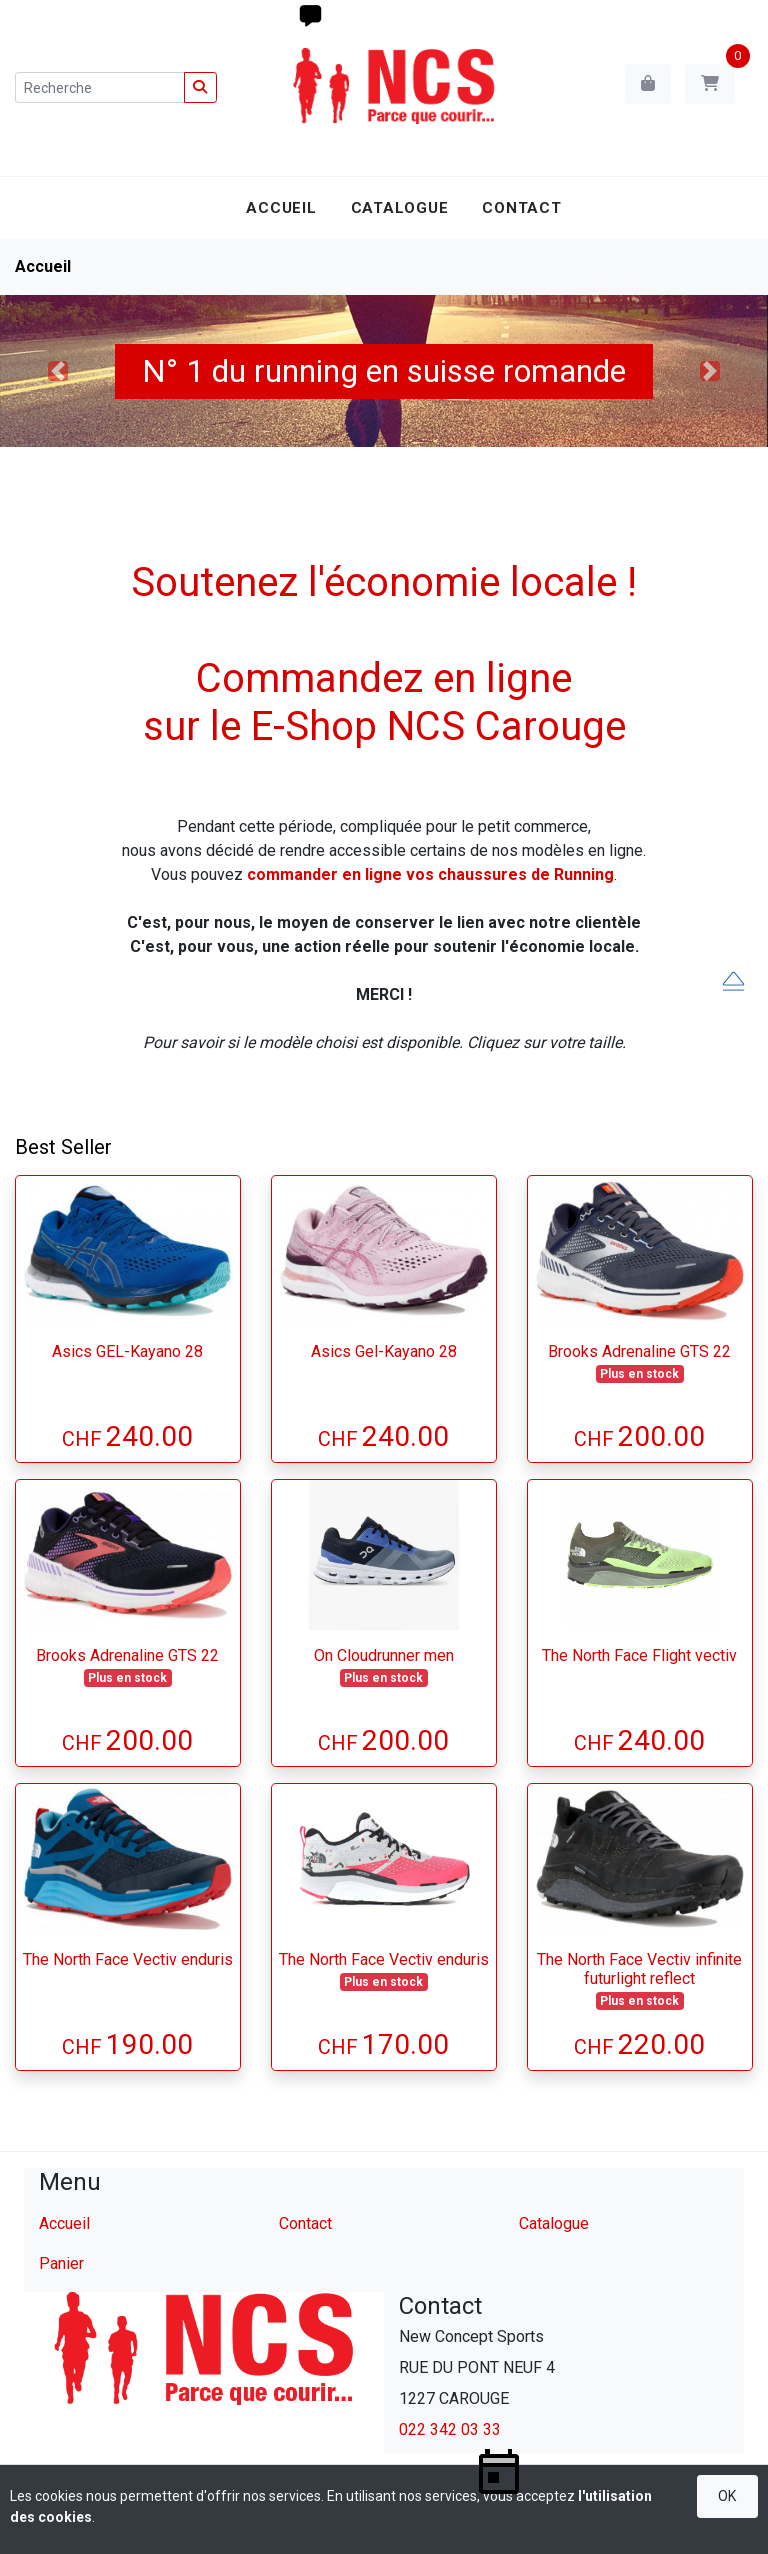 The image size is (768, 2554). Describe the element at coordinates (310, 14) in the screenshot. I see `open chat or messaging` at that location.